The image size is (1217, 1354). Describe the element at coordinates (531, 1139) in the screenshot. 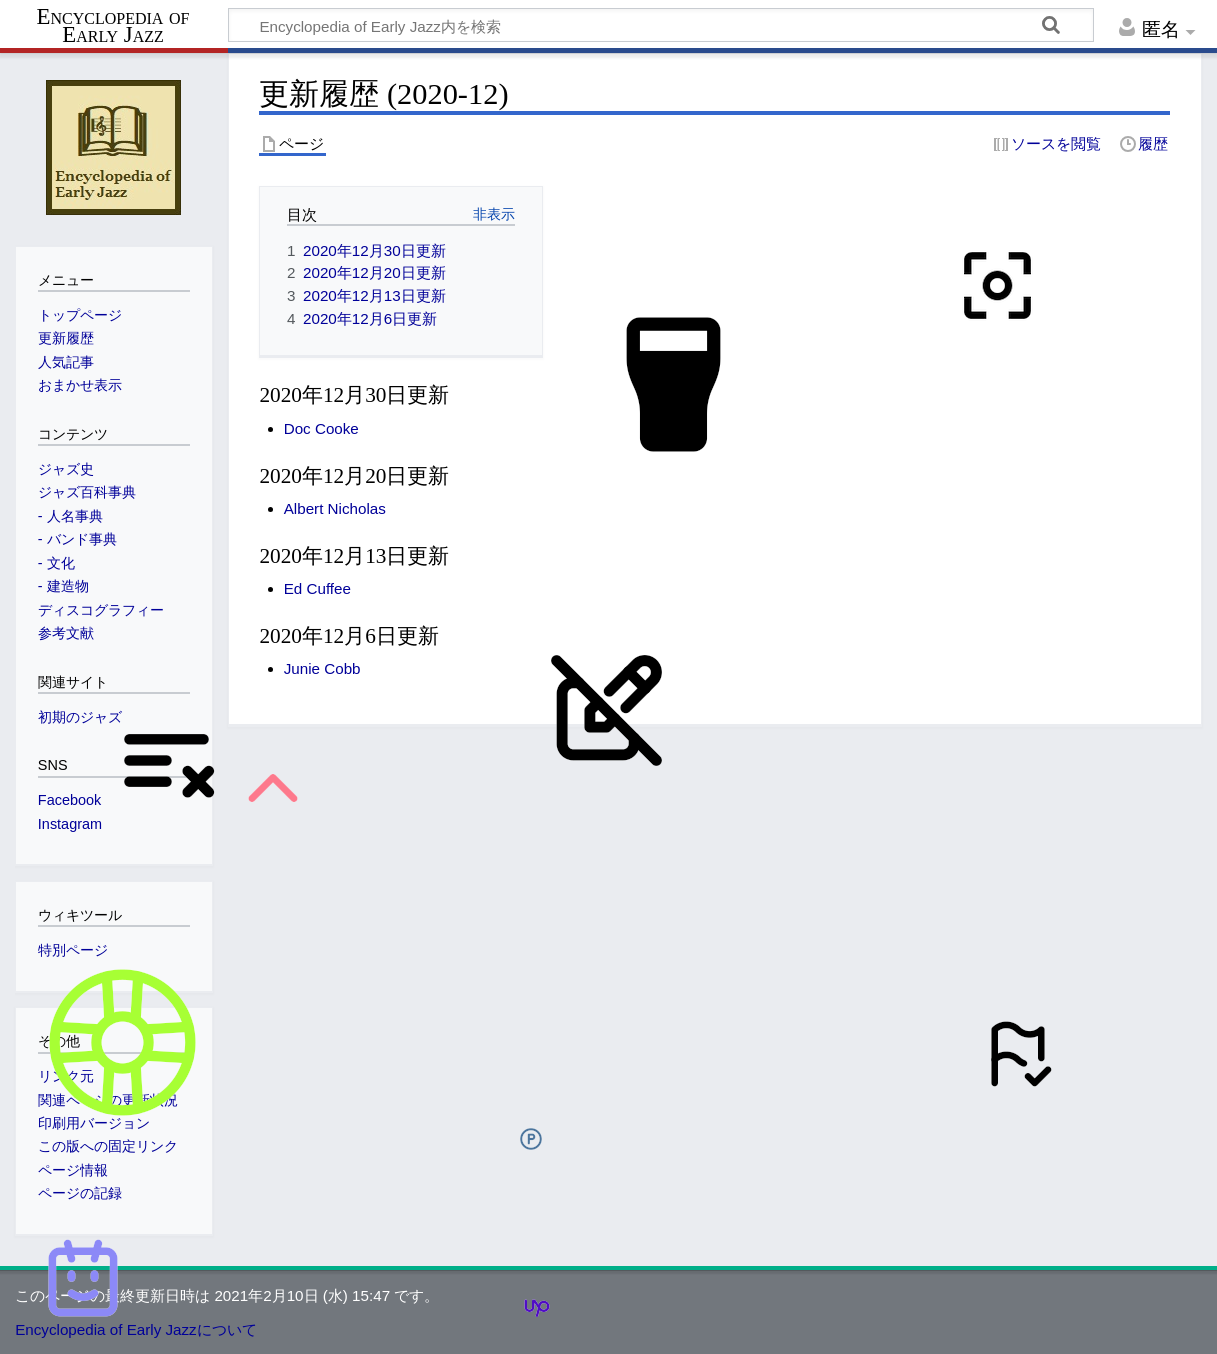

I see `find nearby parking locations` at that location.